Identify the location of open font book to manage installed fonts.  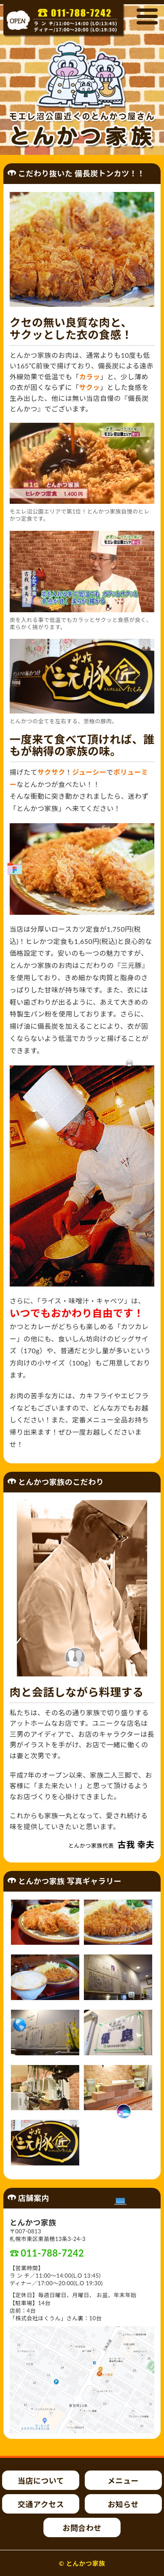
(131, 1995).